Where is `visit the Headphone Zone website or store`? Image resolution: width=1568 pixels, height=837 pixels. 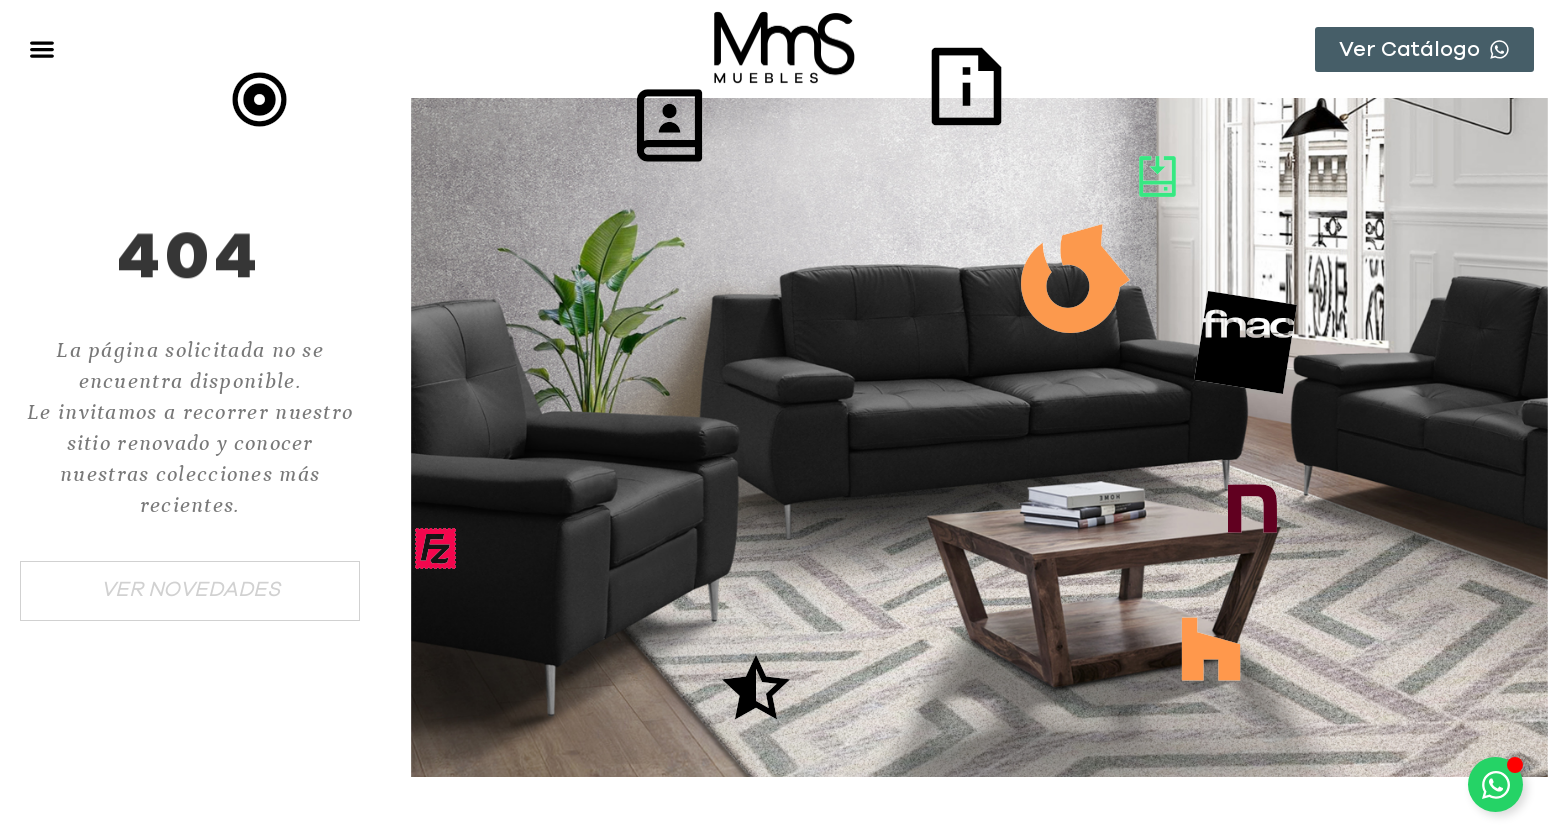 visit the Headphone Zone website or store is located at coordinates (1075, 278).